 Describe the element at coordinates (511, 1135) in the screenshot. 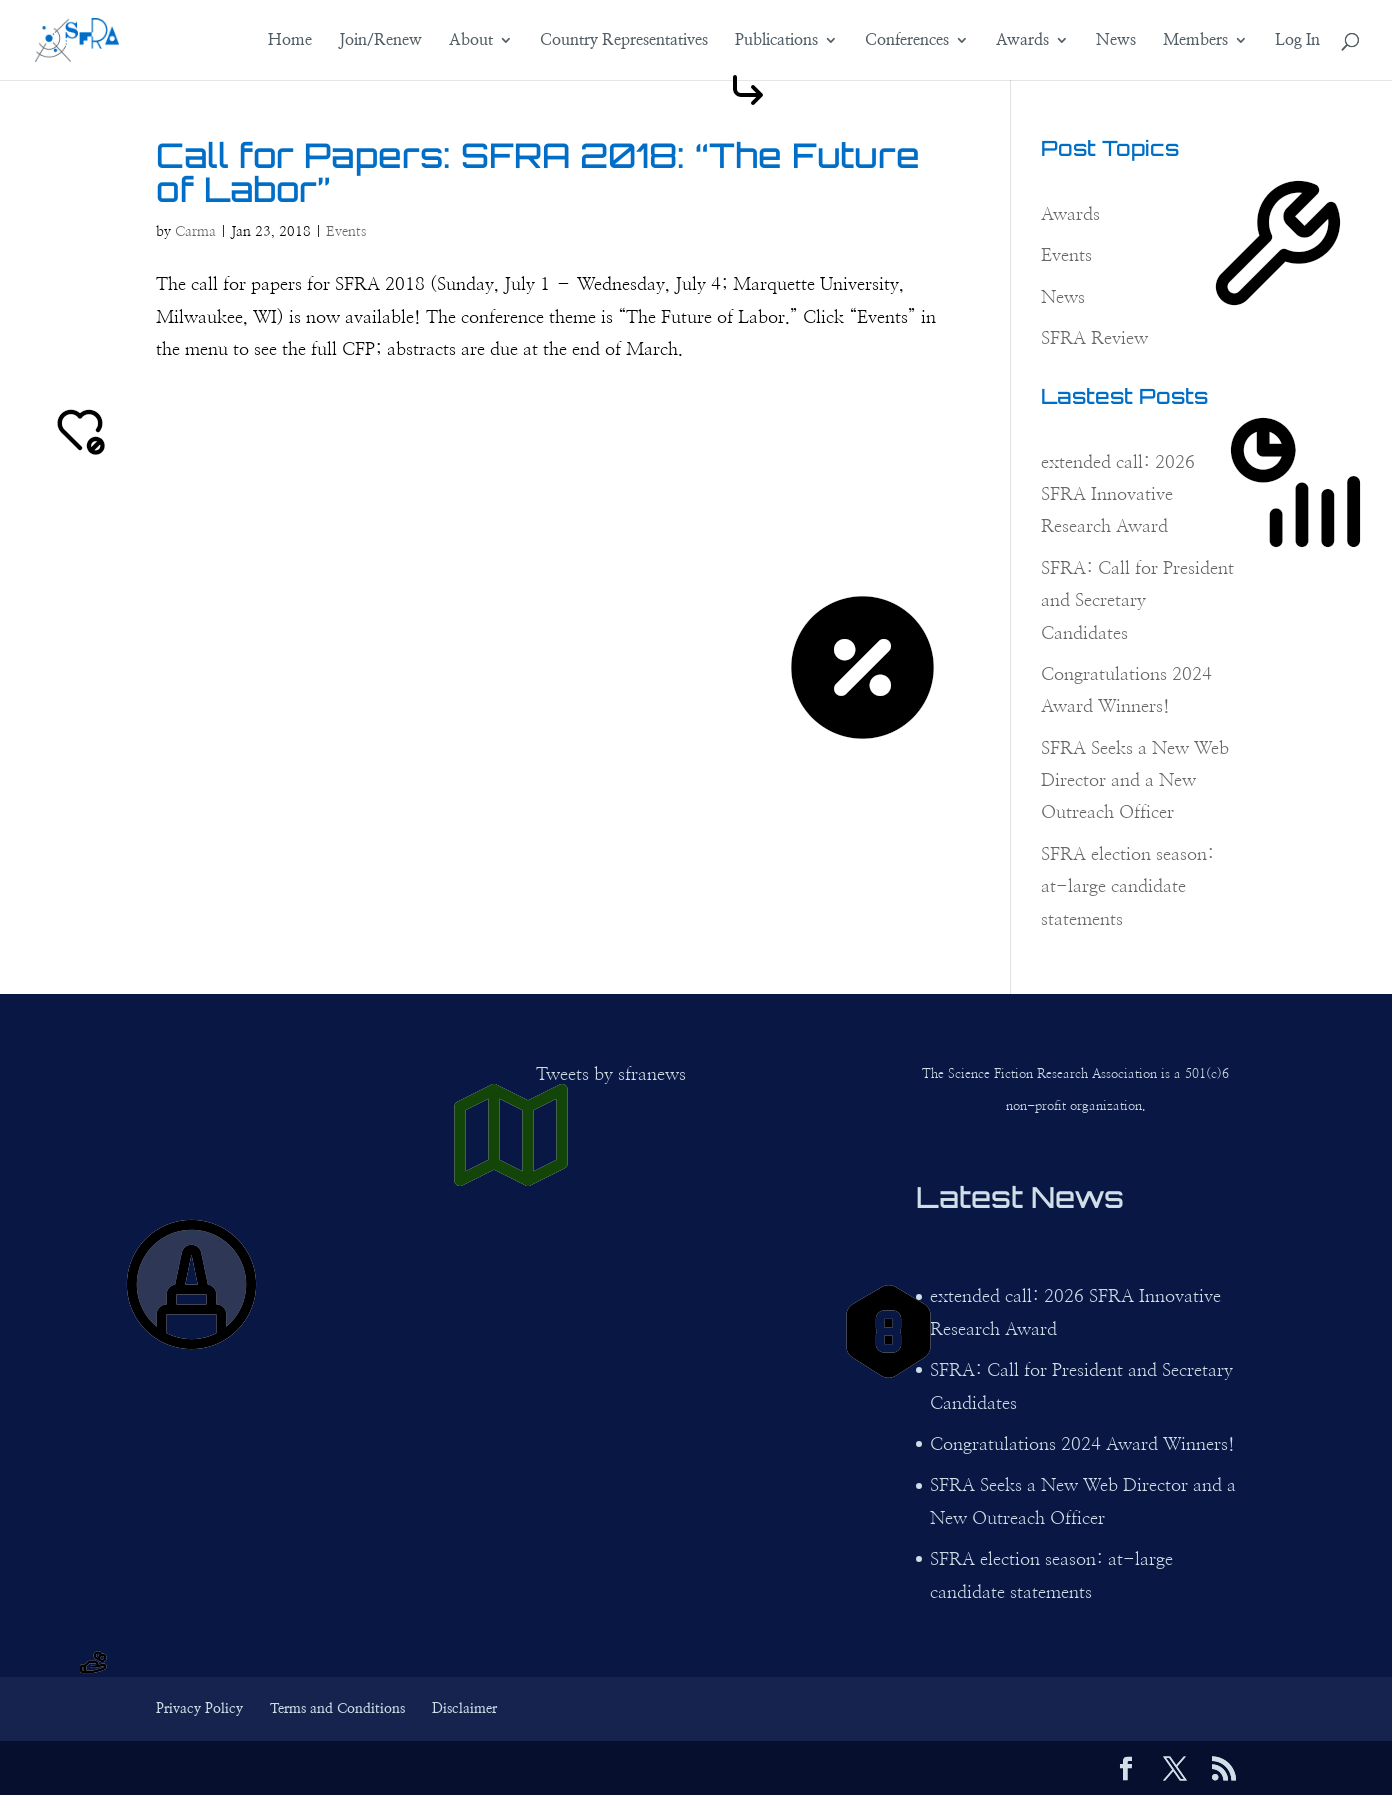

I see `view map or navigation` at that location.